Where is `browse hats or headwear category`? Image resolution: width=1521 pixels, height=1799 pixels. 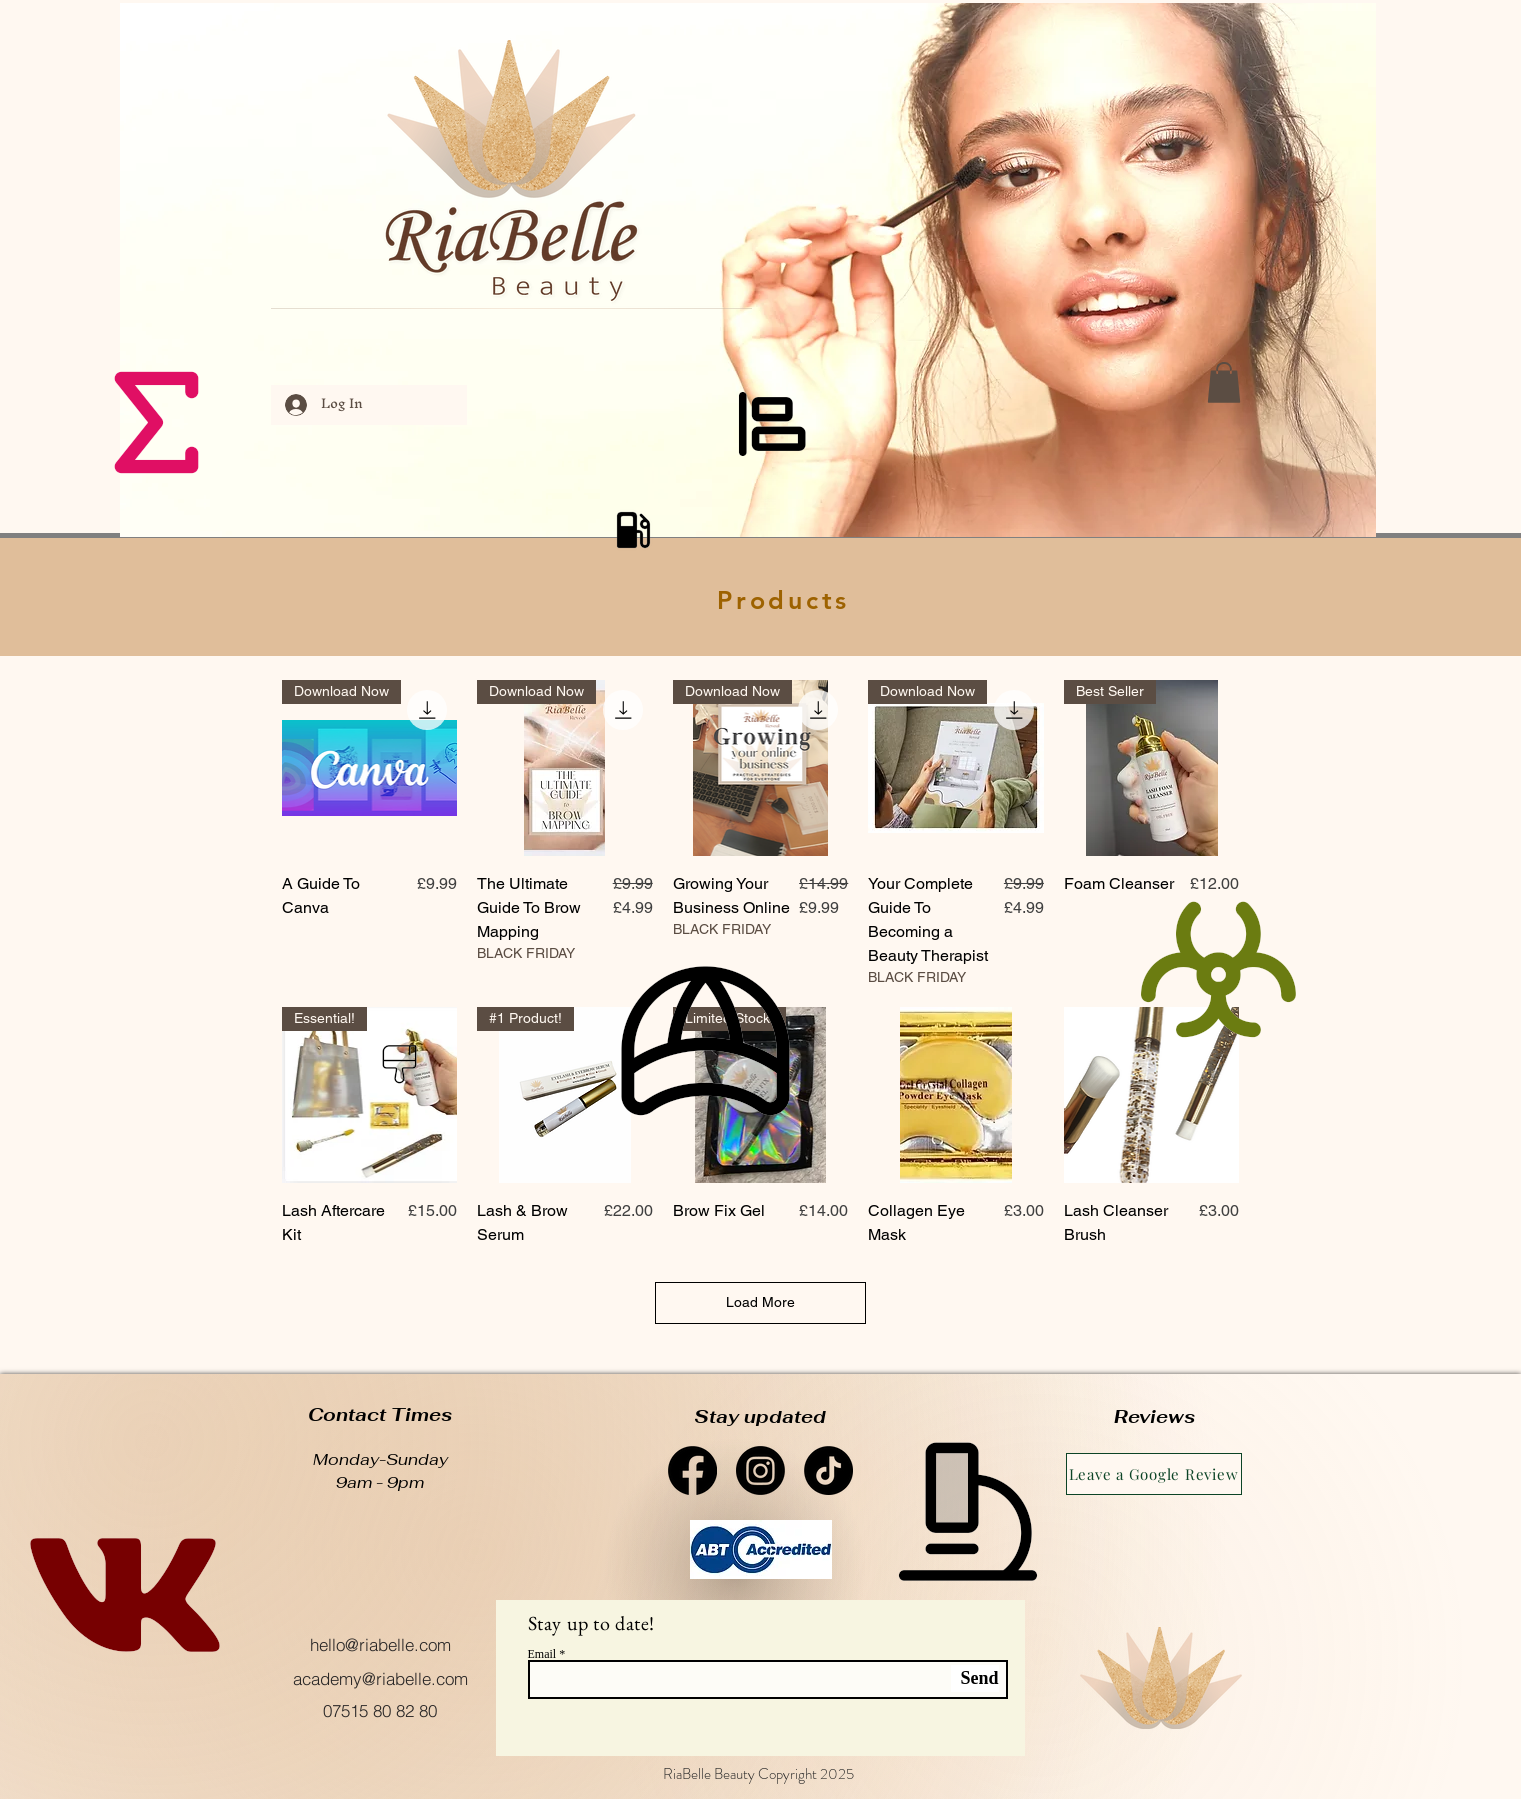 browse hats or headwear category is located at coordinates (705, 1050).